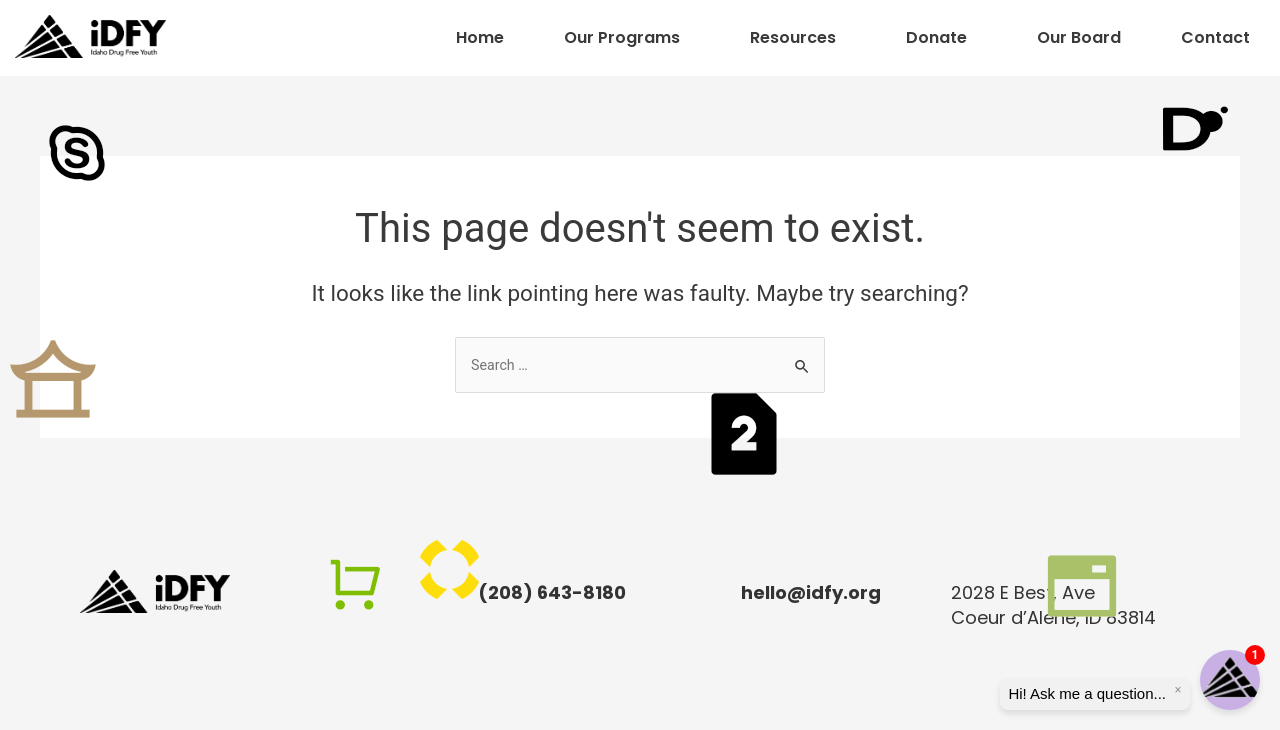 The height and width of the screenshot is (730, 1280). I want to click on indicates sim card slot 2 is active, so click(744, 434).